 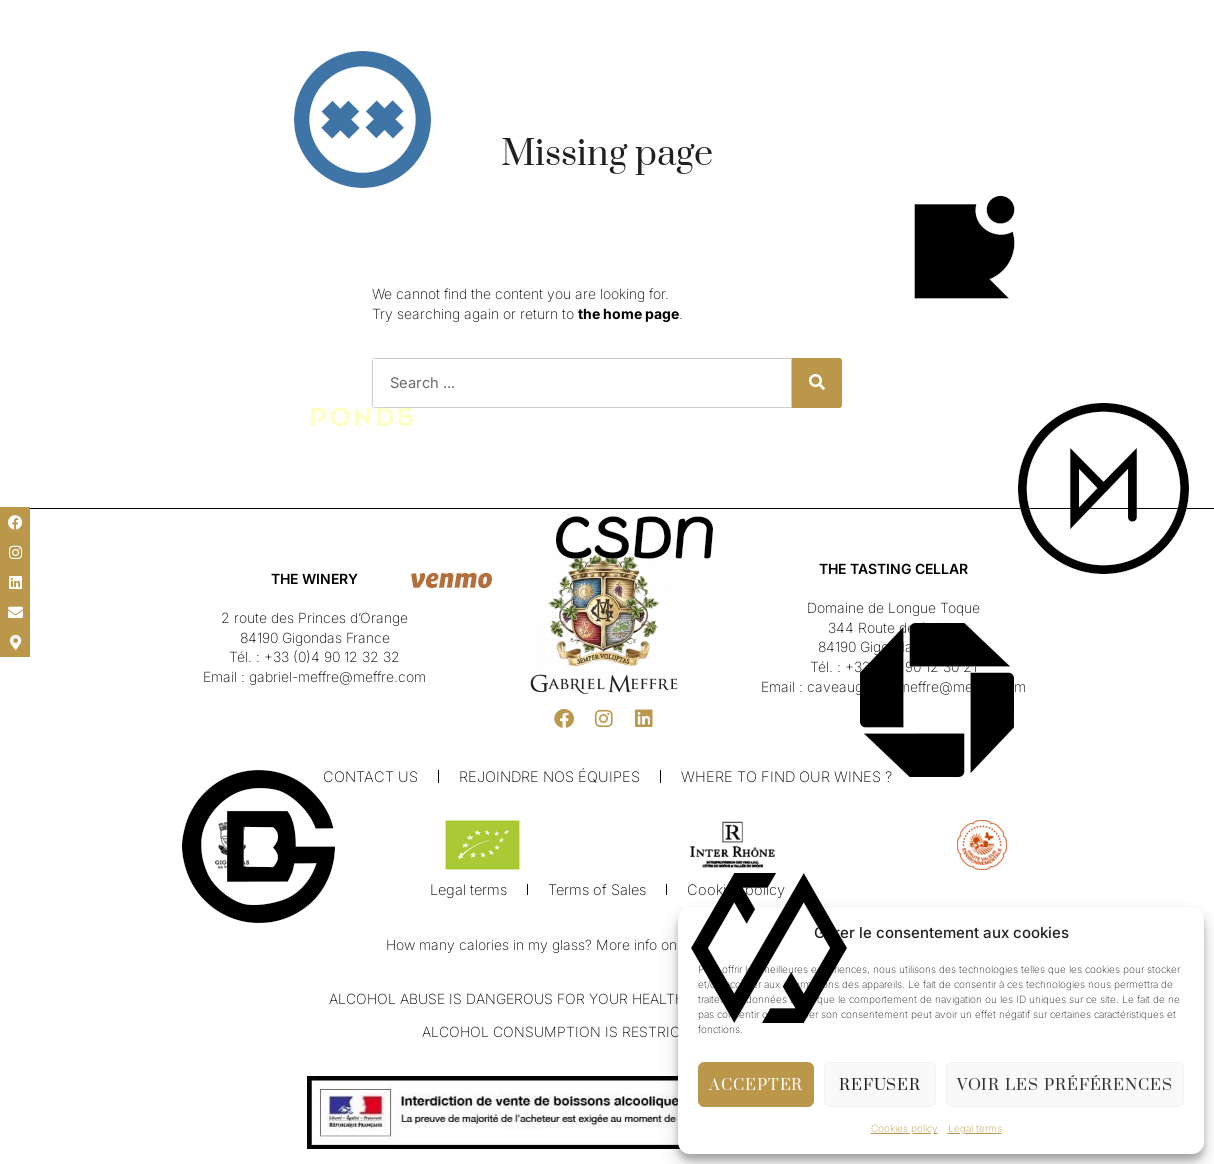 I want to click on xendit payment platform logo, so click(x=769, y=948).